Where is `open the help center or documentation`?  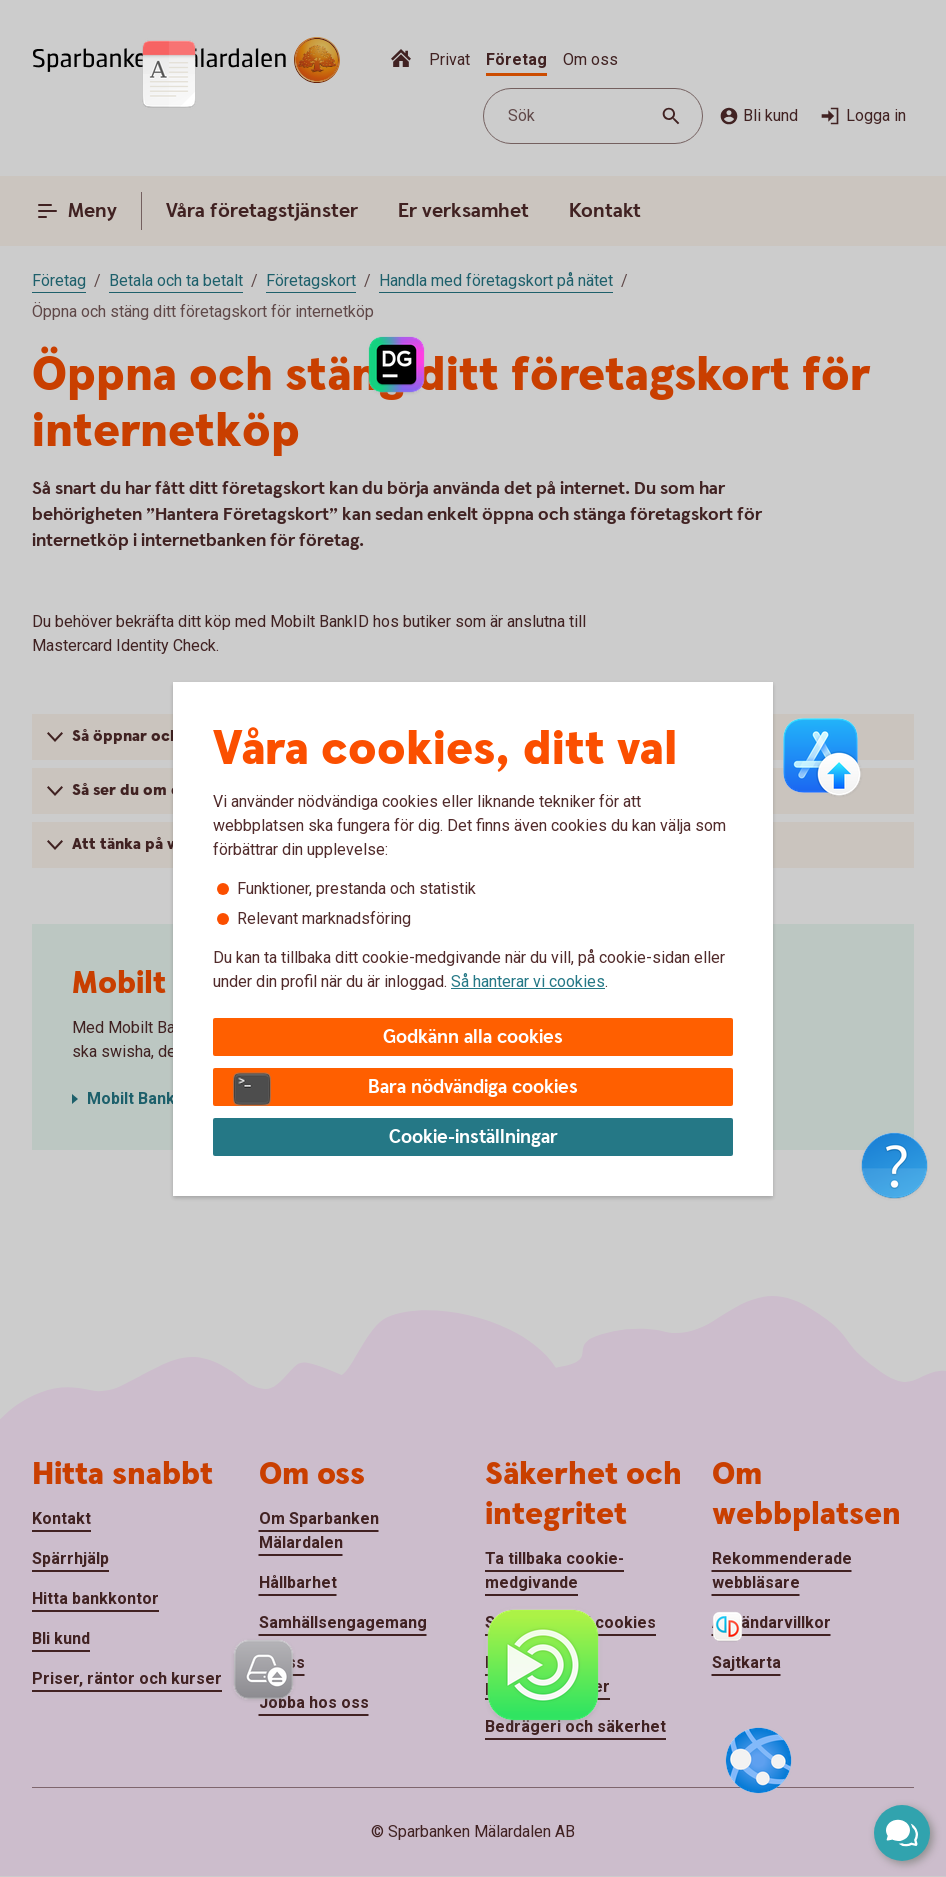 open the help center or documentation is located at coordinates (894, 1165).